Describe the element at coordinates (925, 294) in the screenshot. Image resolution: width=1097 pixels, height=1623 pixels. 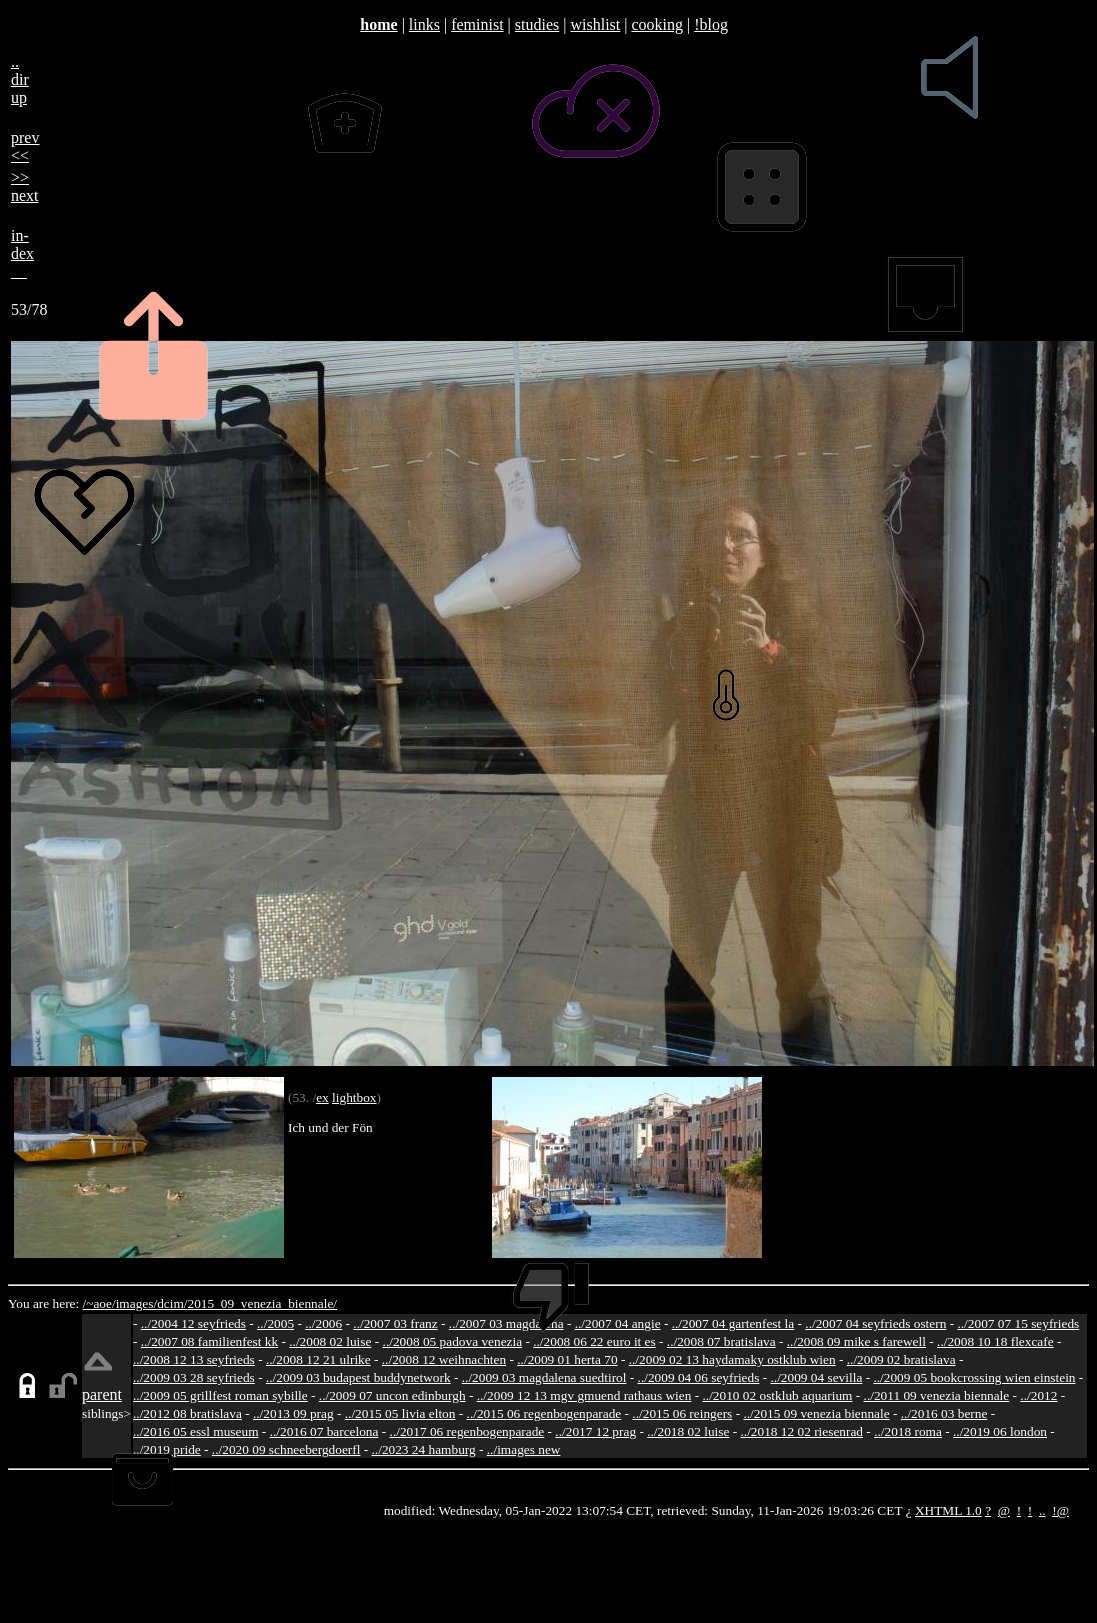
I see `access your inbox` at that location.